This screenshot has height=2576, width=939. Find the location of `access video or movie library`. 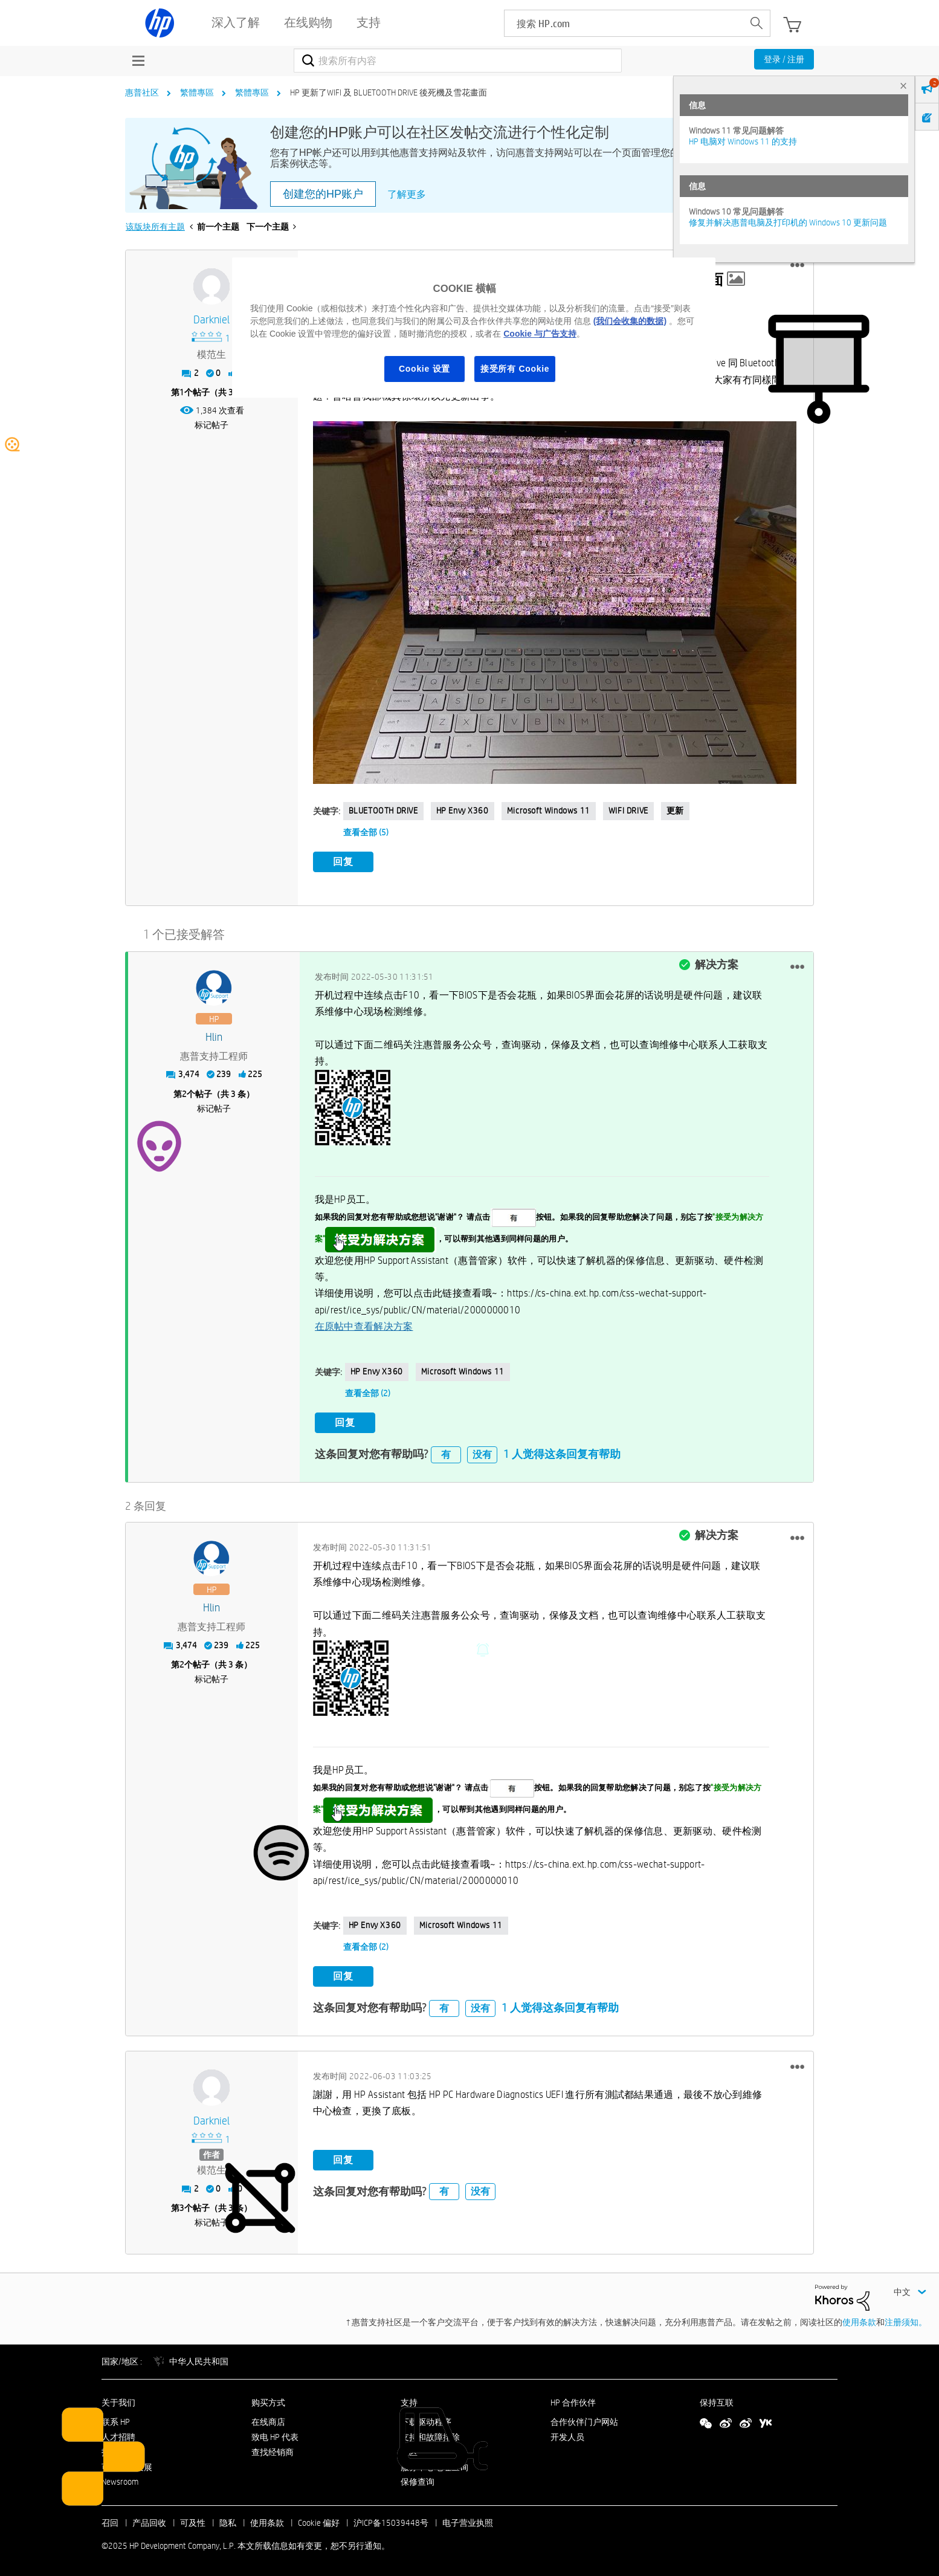

access video or movie library is located at coordinates (12, 444).